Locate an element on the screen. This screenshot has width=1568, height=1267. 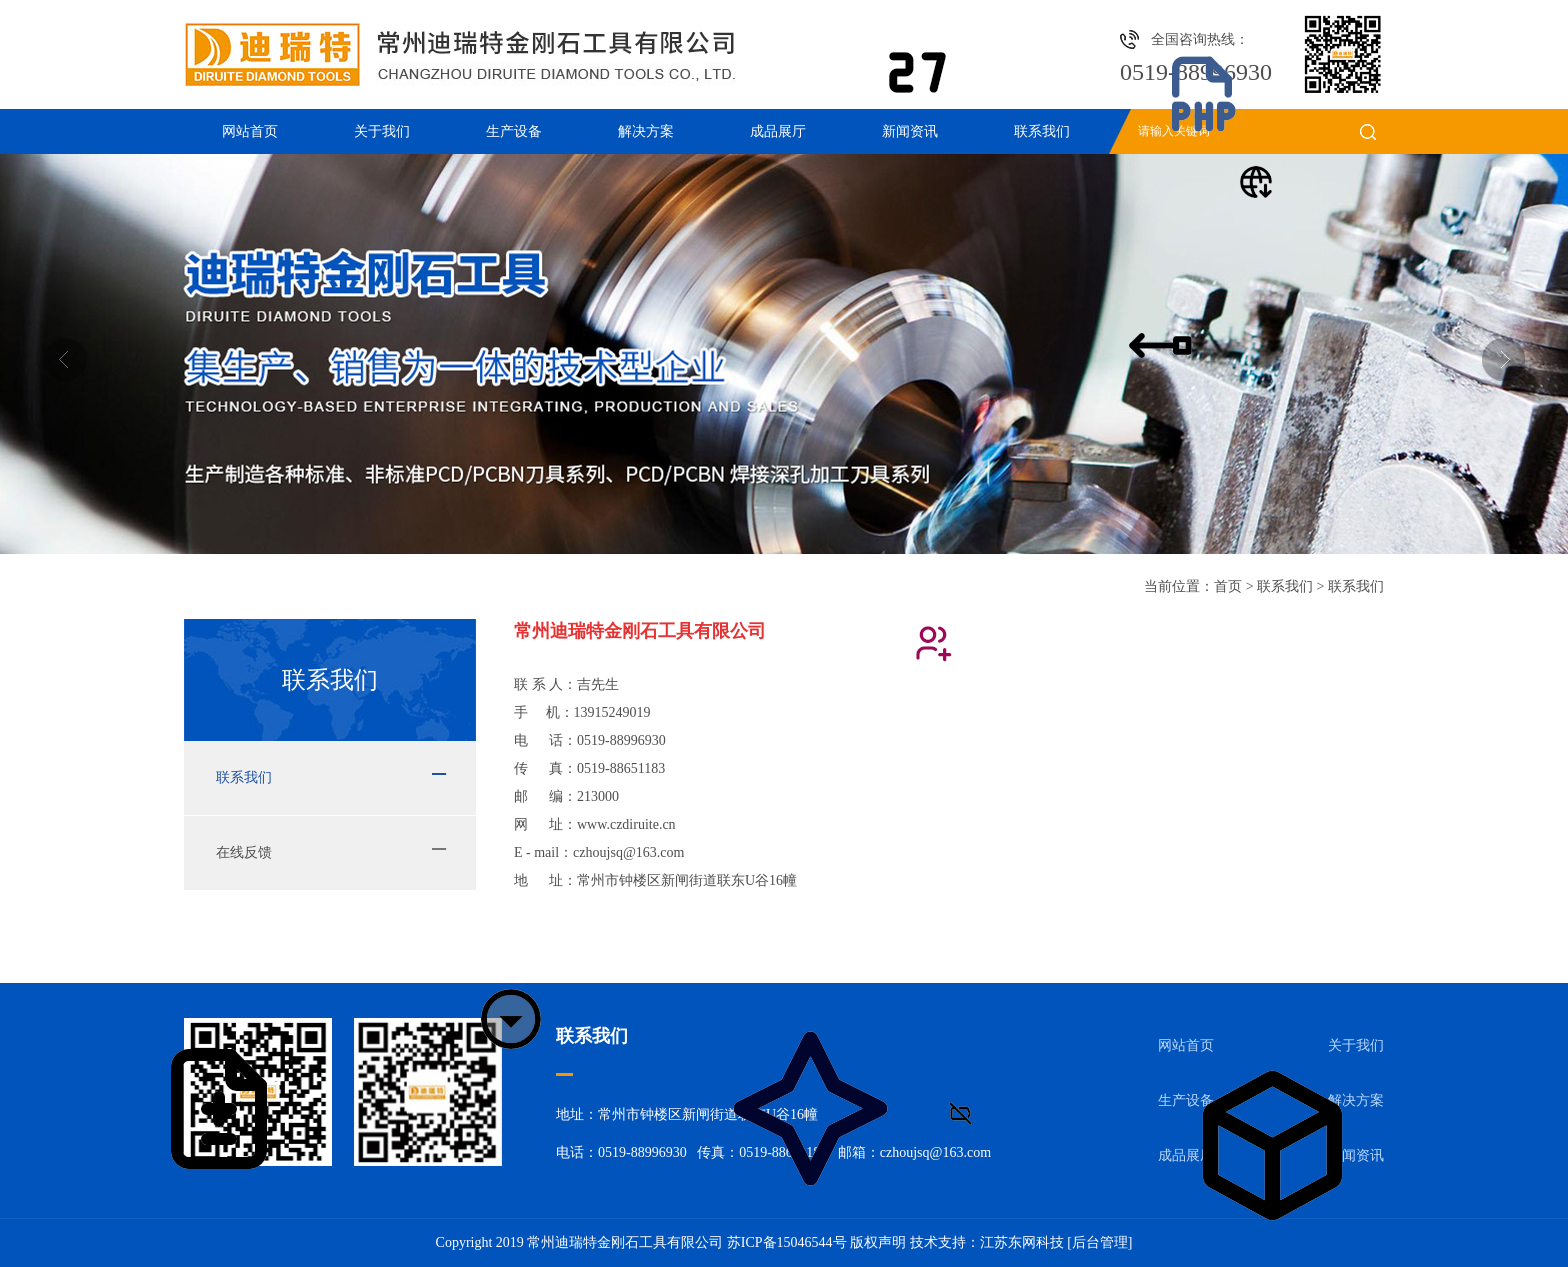
indicates a PHP file type is located at coordinates (1202, 94).